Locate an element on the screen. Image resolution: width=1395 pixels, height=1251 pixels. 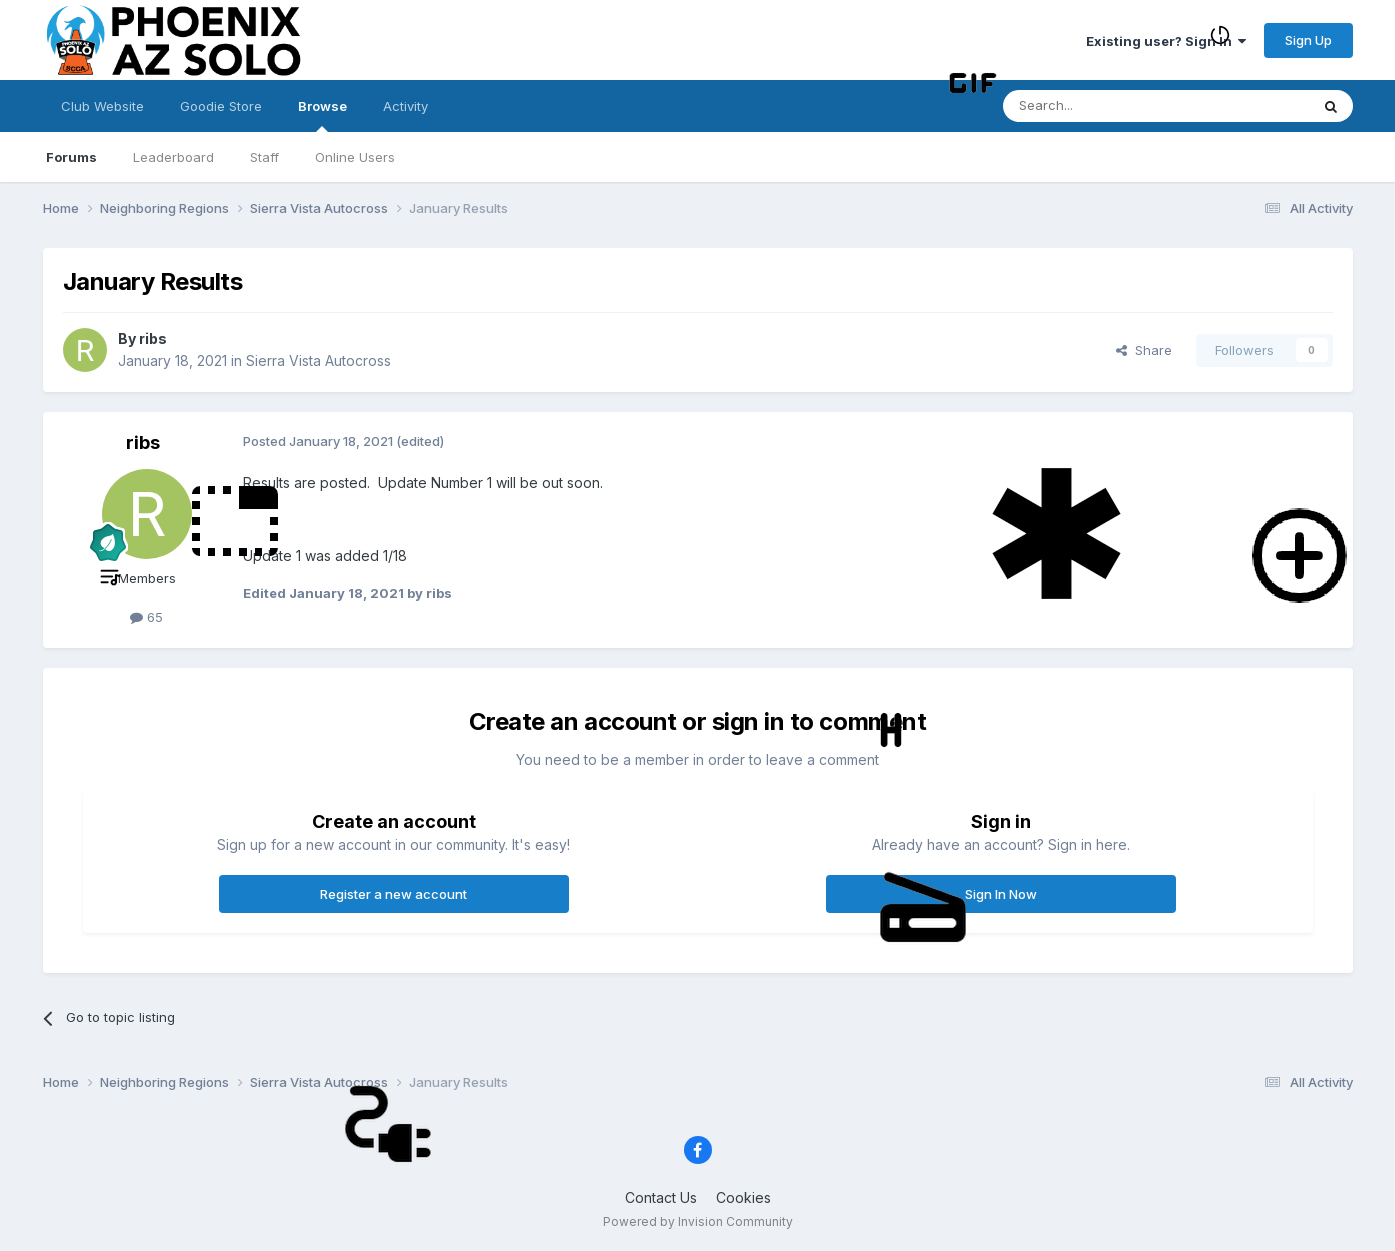
link to gravatar profile settings is located at coordinates (1220, 35).